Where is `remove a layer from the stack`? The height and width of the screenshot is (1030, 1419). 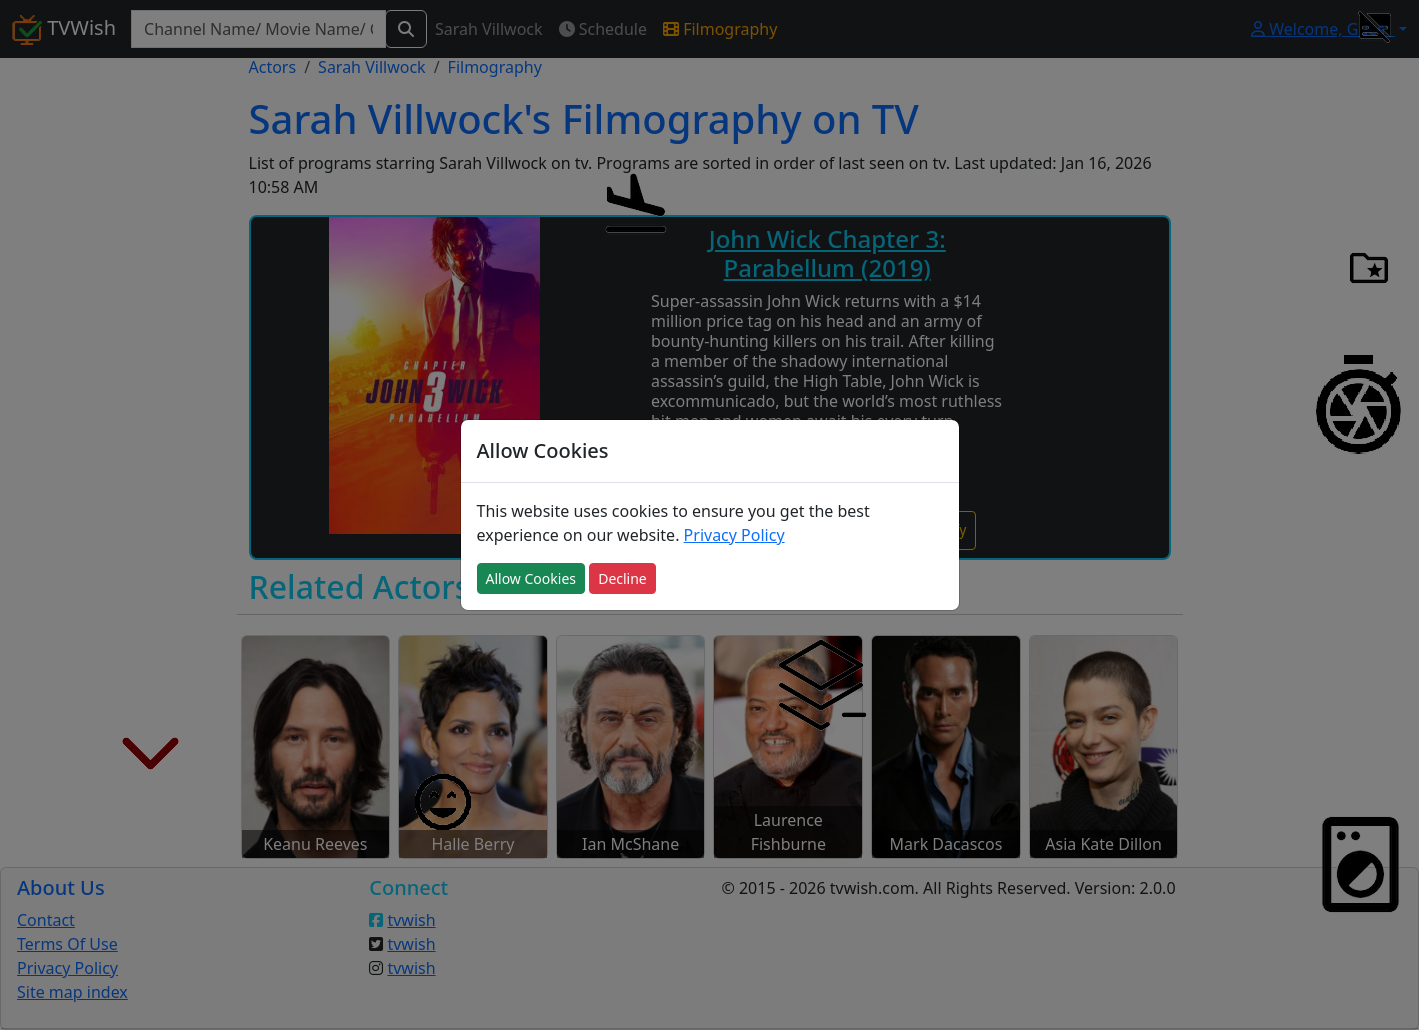 remove a layer from the stack is located at coordinates (821, 685).